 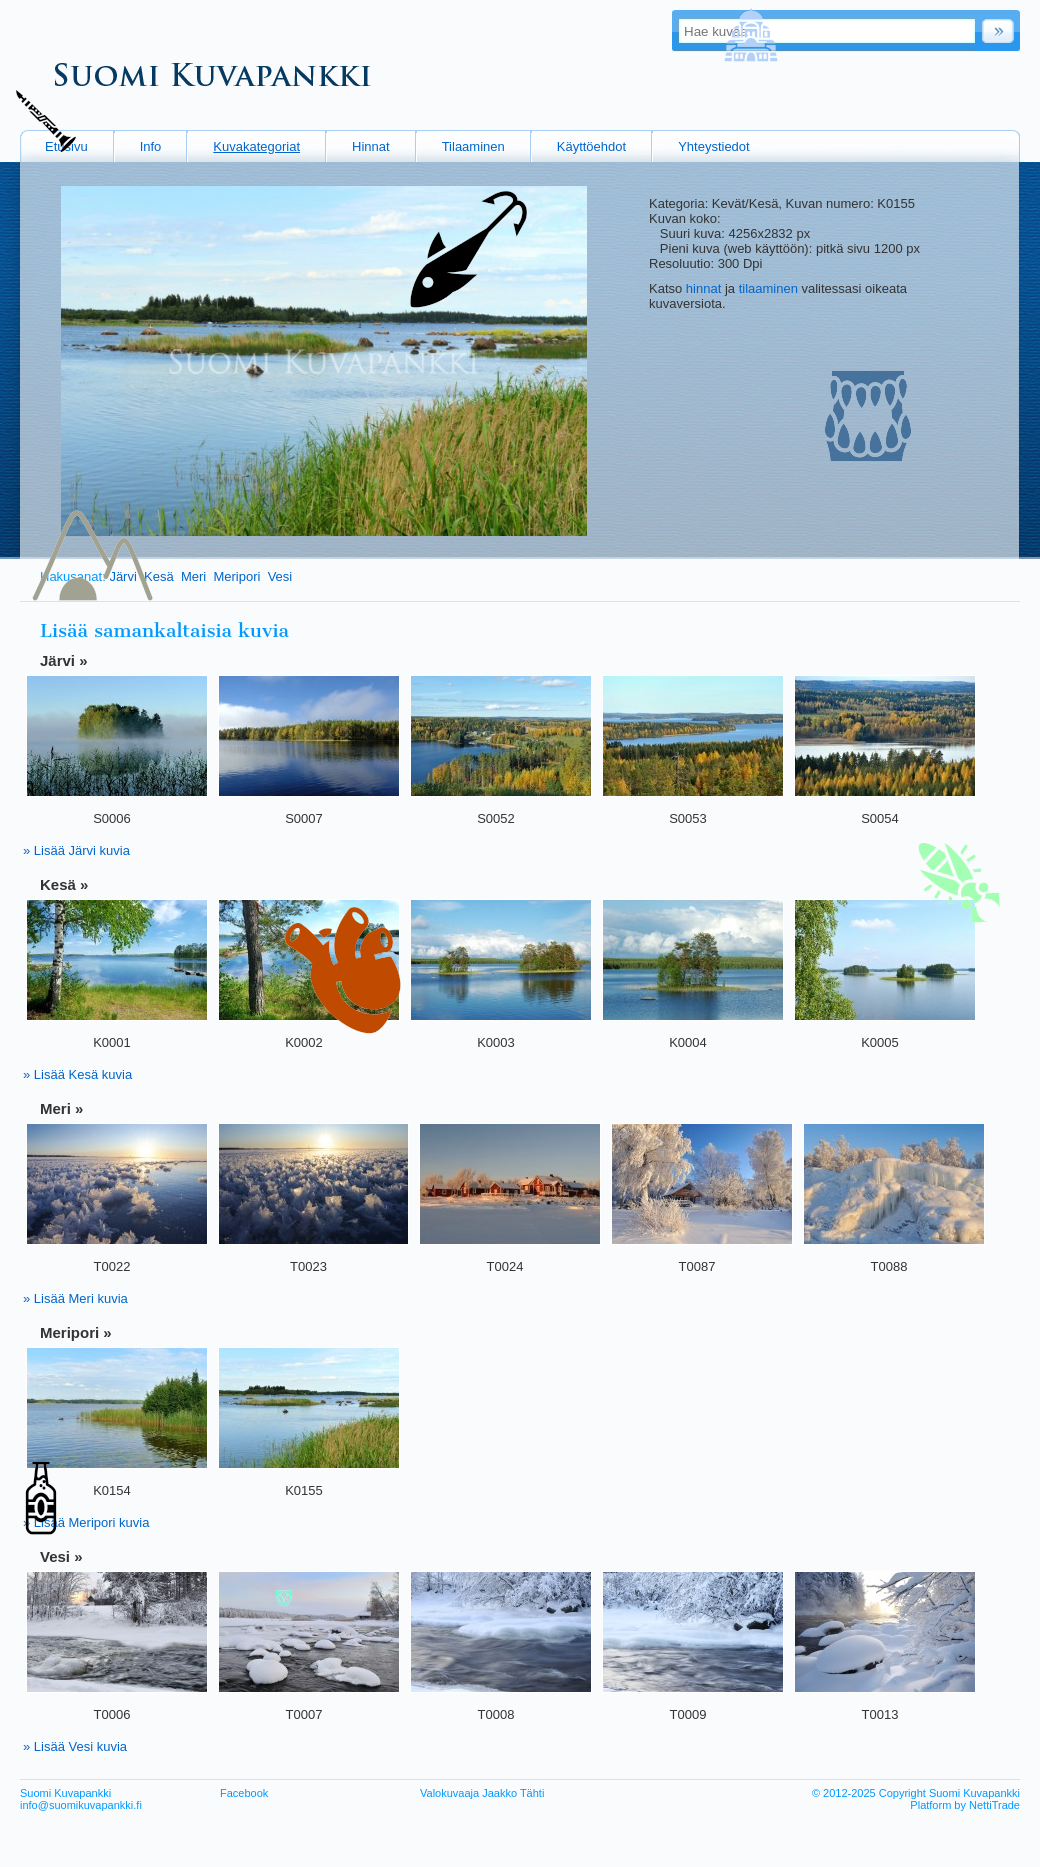 What do you see at coordinates (46, 121) in the screenshot?
I see `select clarinet as your instrument` at bounding box center [46, 121].